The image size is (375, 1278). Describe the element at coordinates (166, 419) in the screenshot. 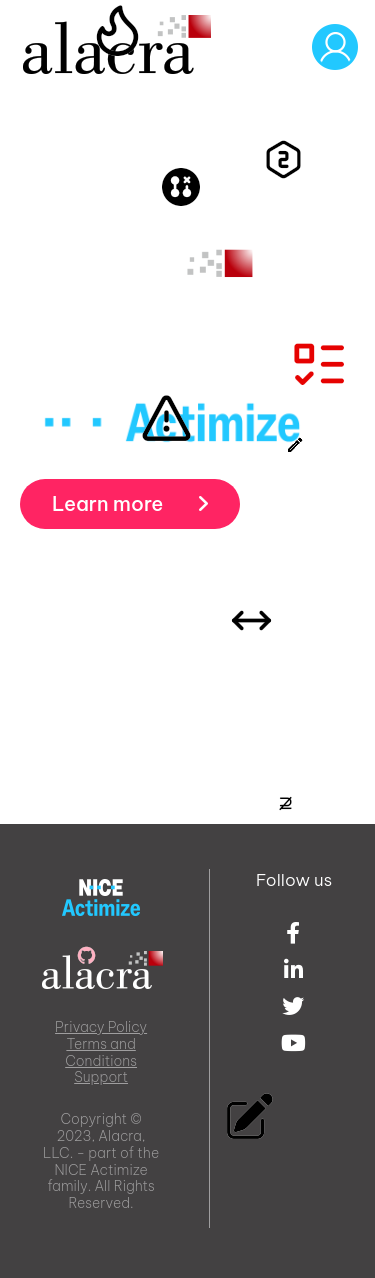

I see `indicates a warning or caution state` at that location.